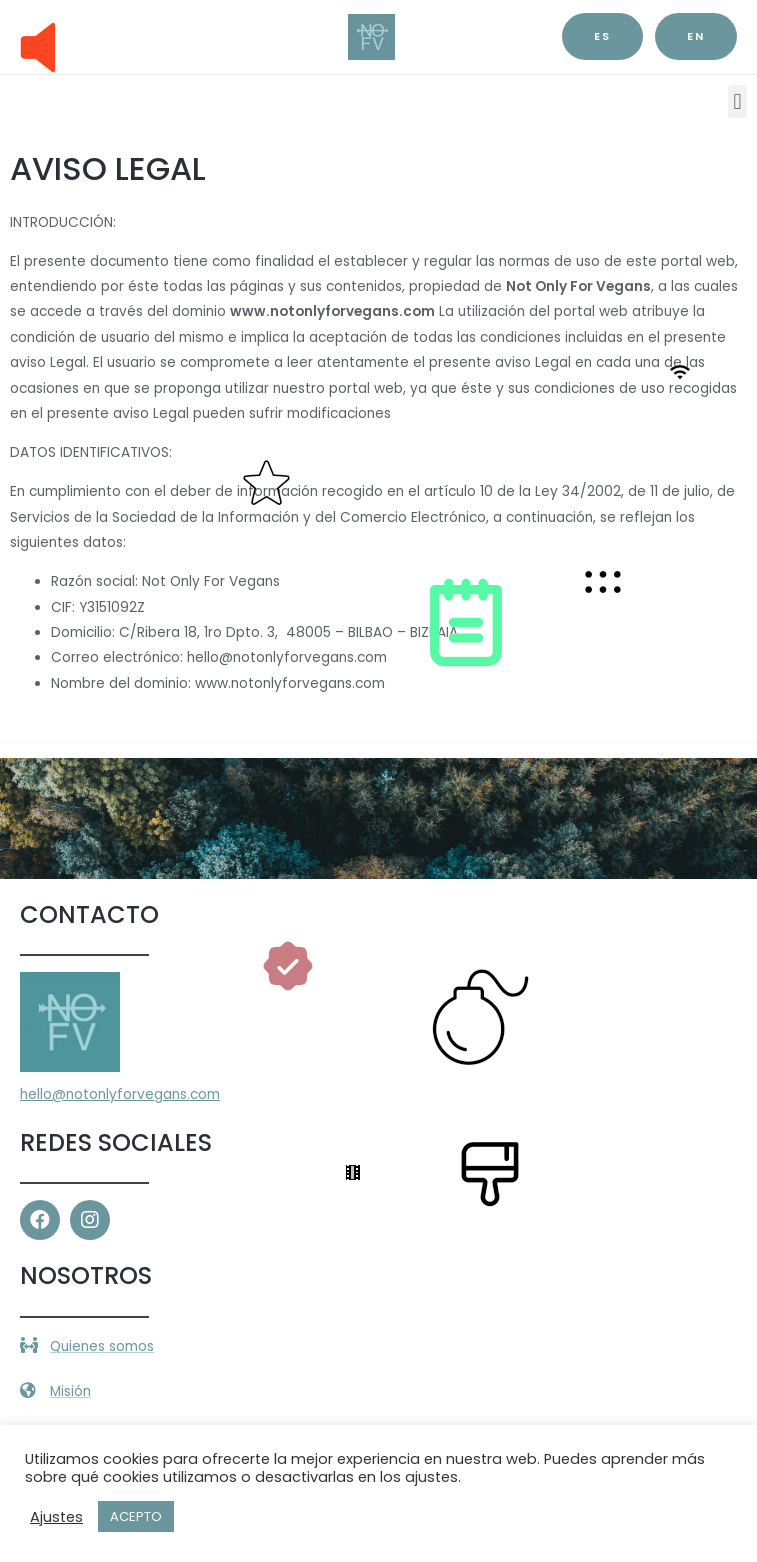 The image size is (757, 1562). What do you see at coordinates (475, 1015) in the screenshot?
I see `indicates a destructive or irreversible action` at bounding box center [475, 1015].